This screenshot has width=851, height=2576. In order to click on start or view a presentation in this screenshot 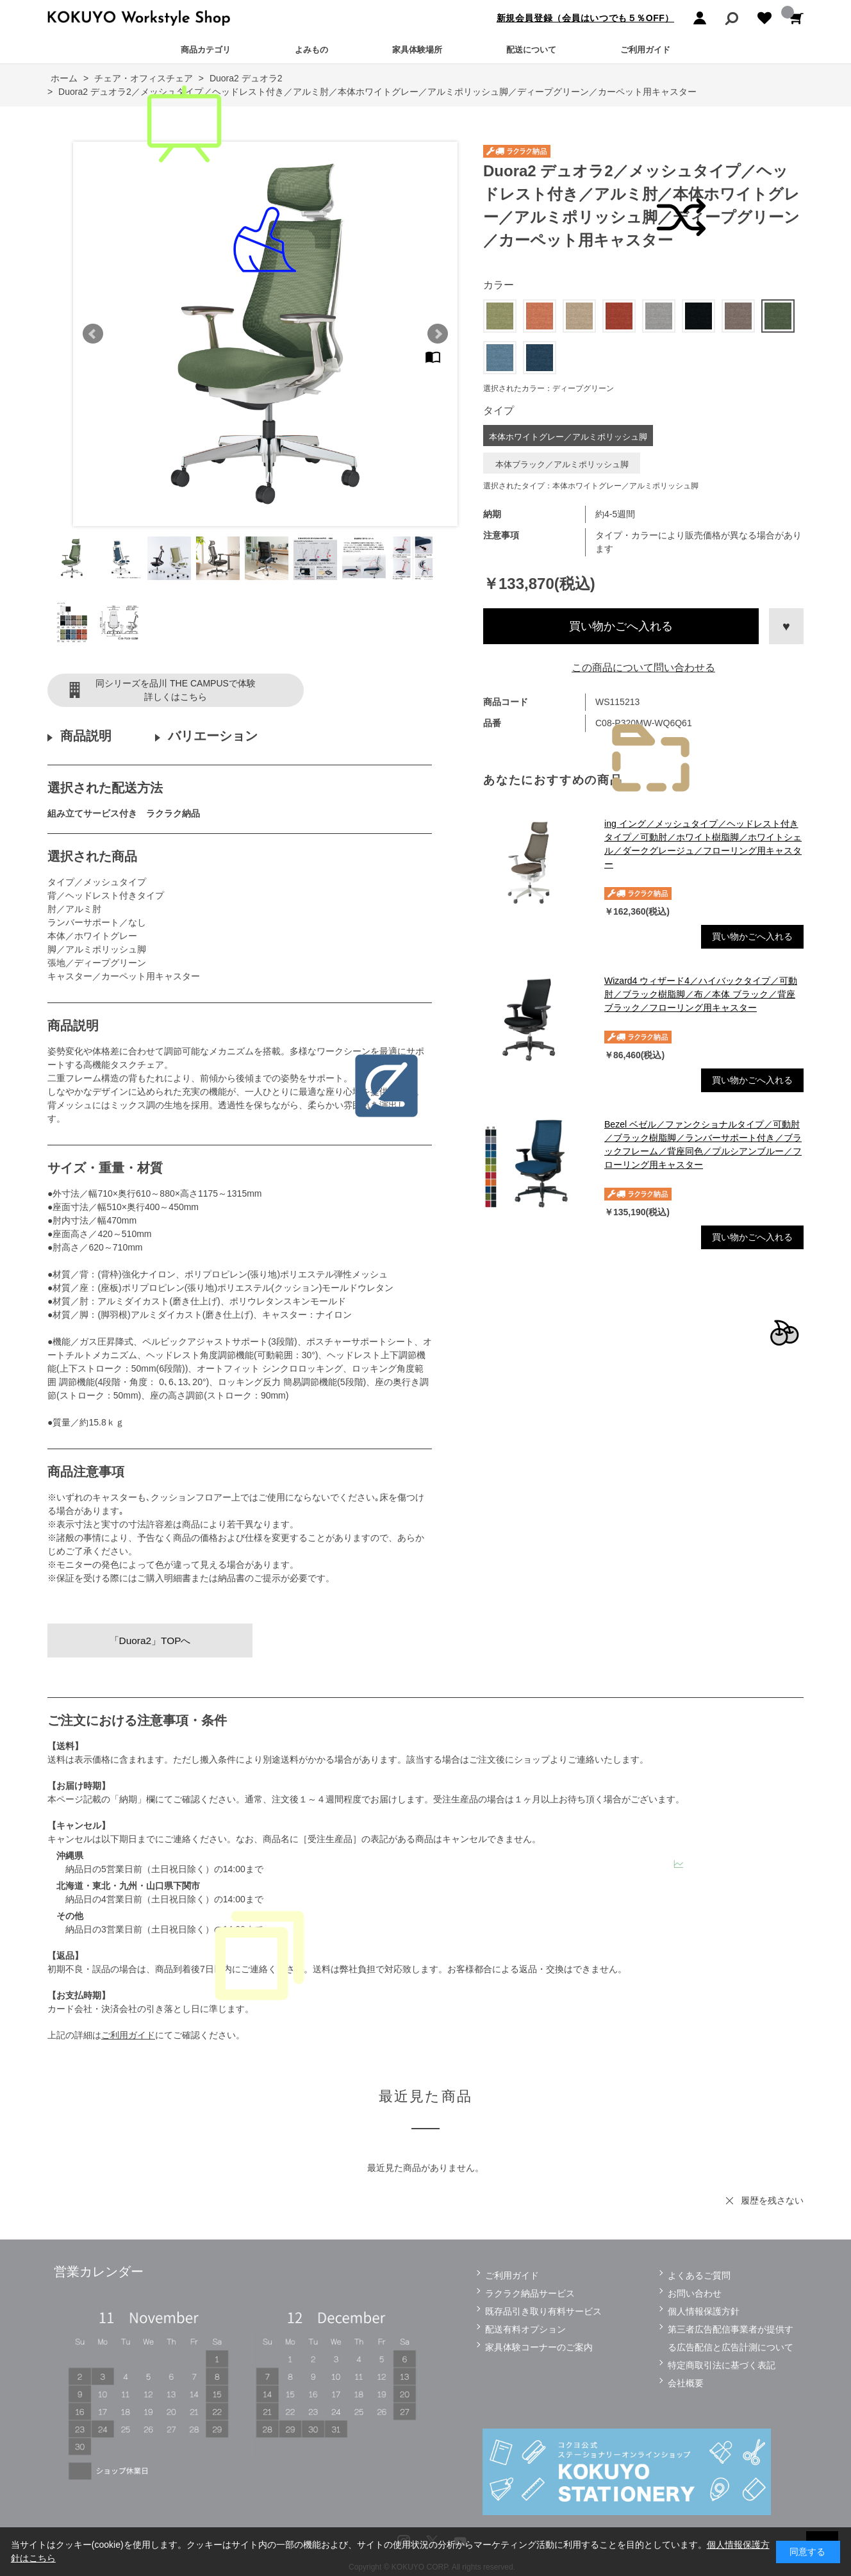, I will do `click(184, 125)`.